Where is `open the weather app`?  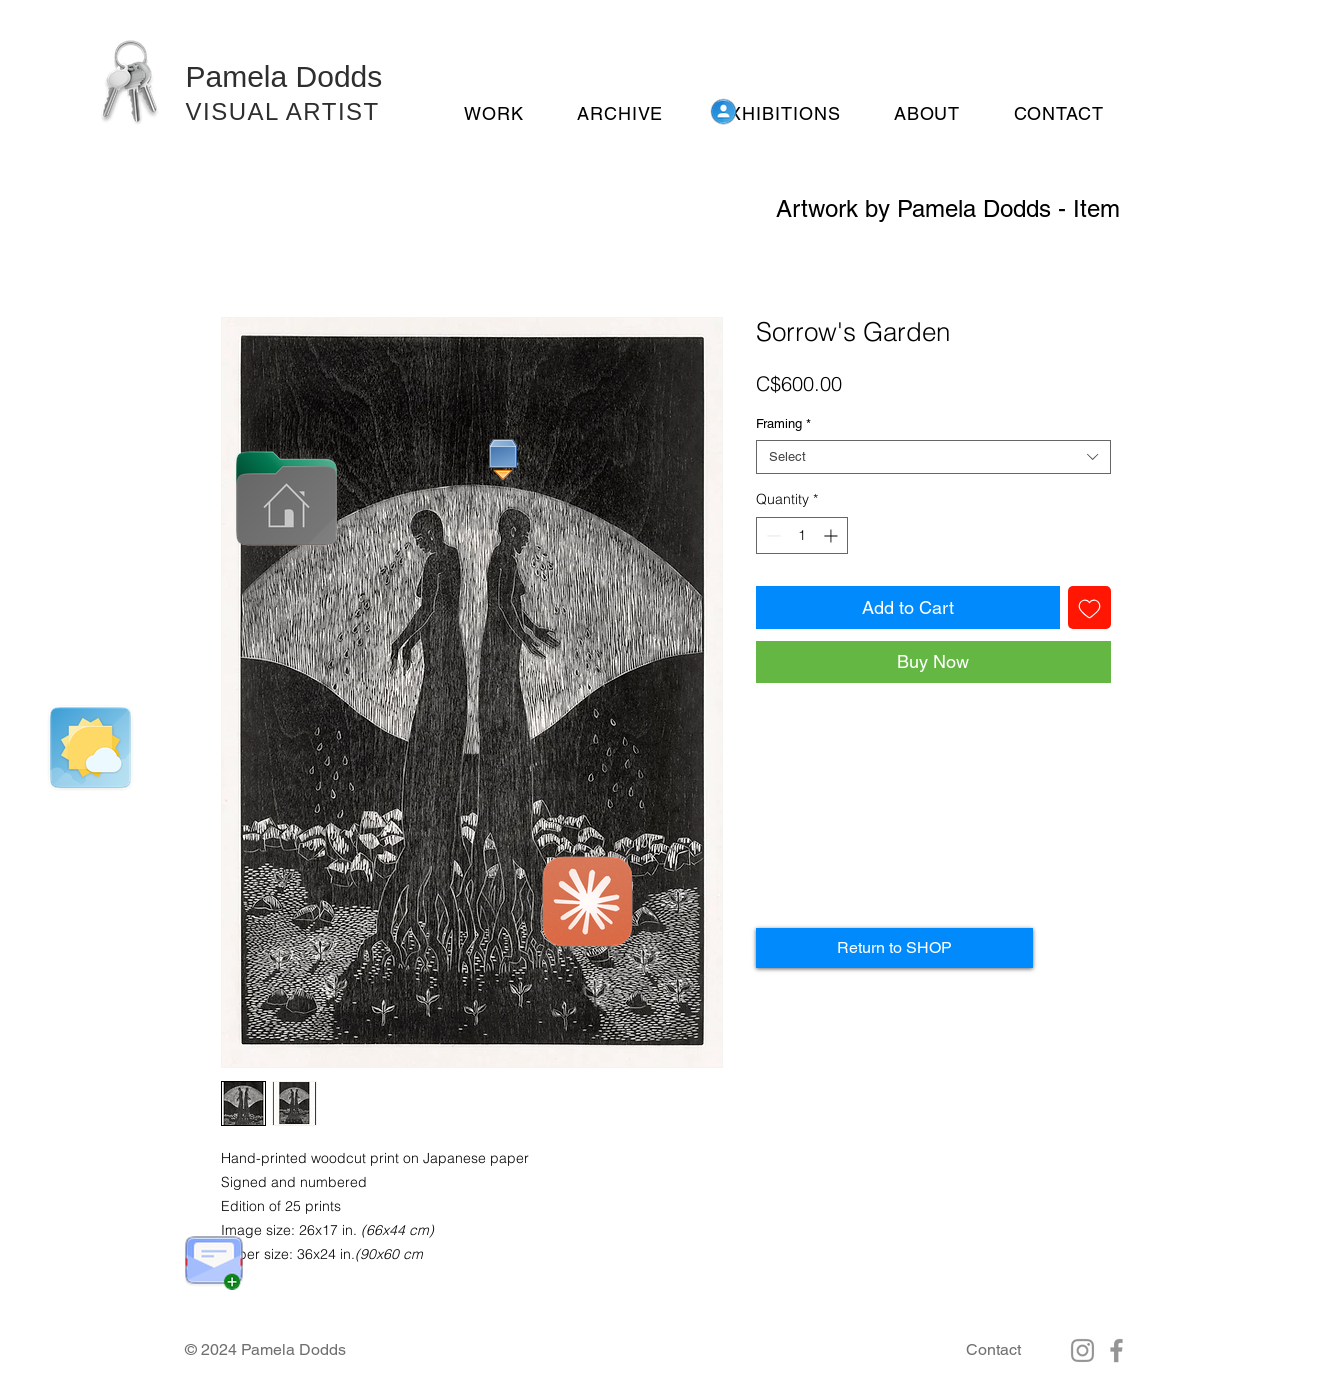 open the weather app is located at coordinates (90, 747).